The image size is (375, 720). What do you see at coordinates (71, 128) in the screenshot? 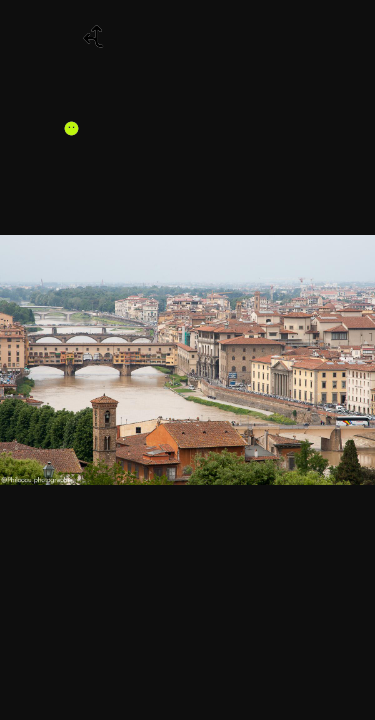
I see `indicates a neutral or no-opinion response` at bounding box center [71, 128].